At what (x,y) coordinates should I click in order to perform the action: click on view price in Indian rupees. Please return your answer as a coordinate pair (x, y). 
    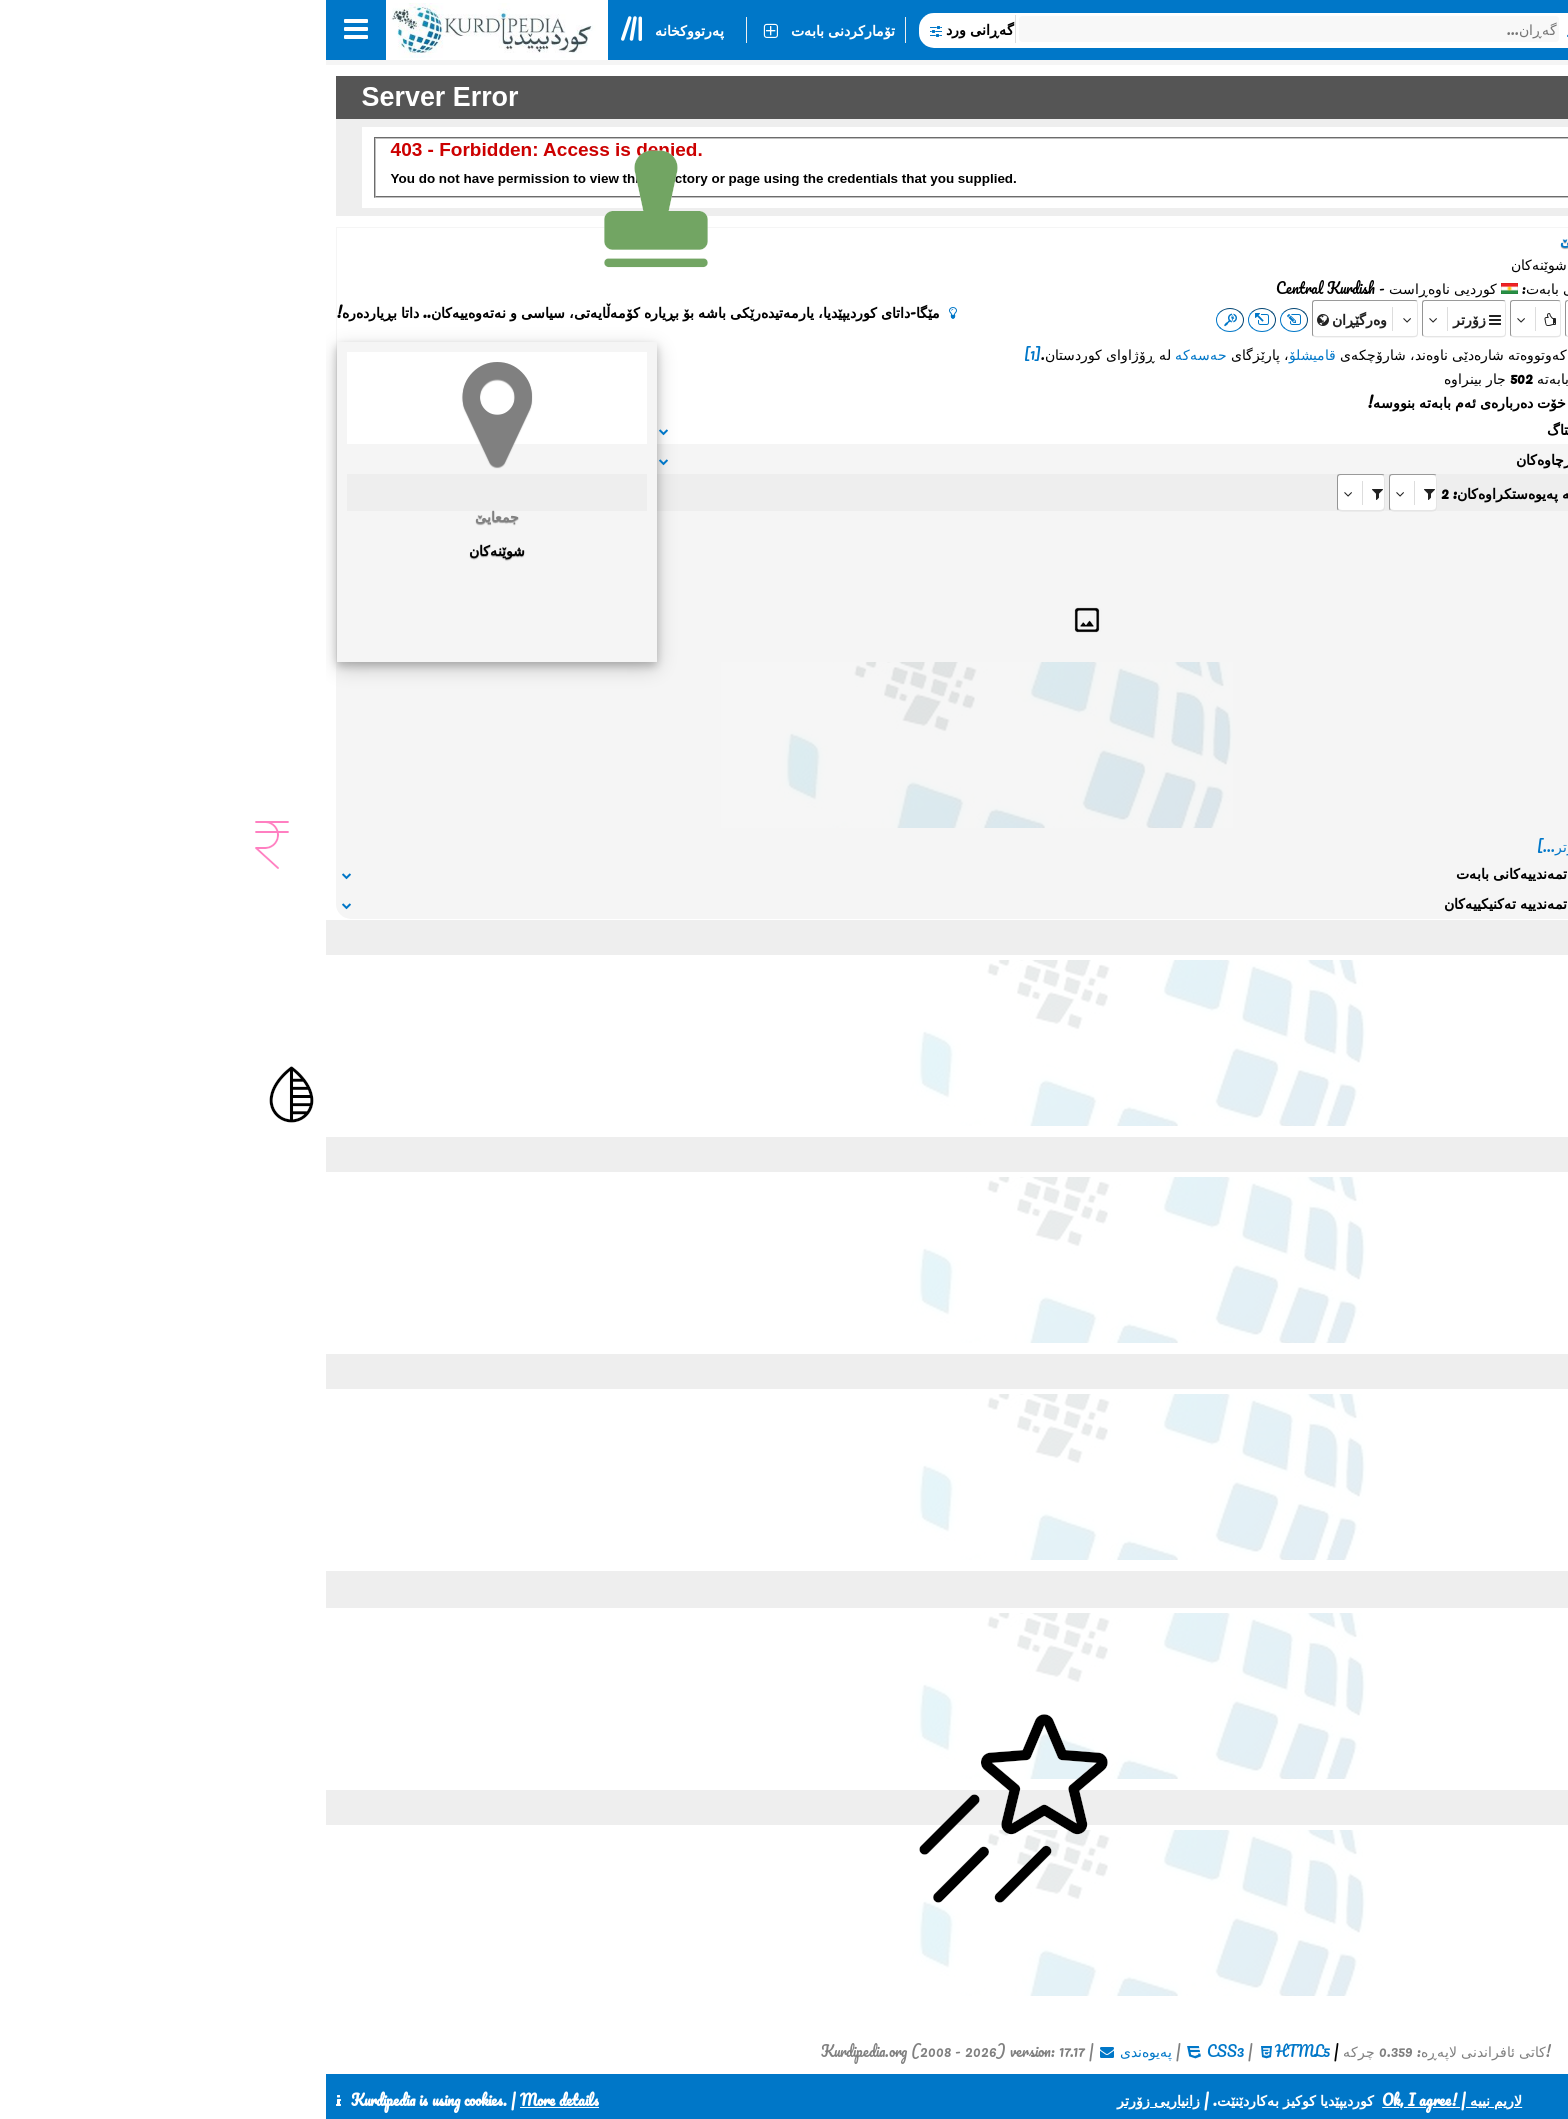
    Looking at the image, I should click on (270, 844).